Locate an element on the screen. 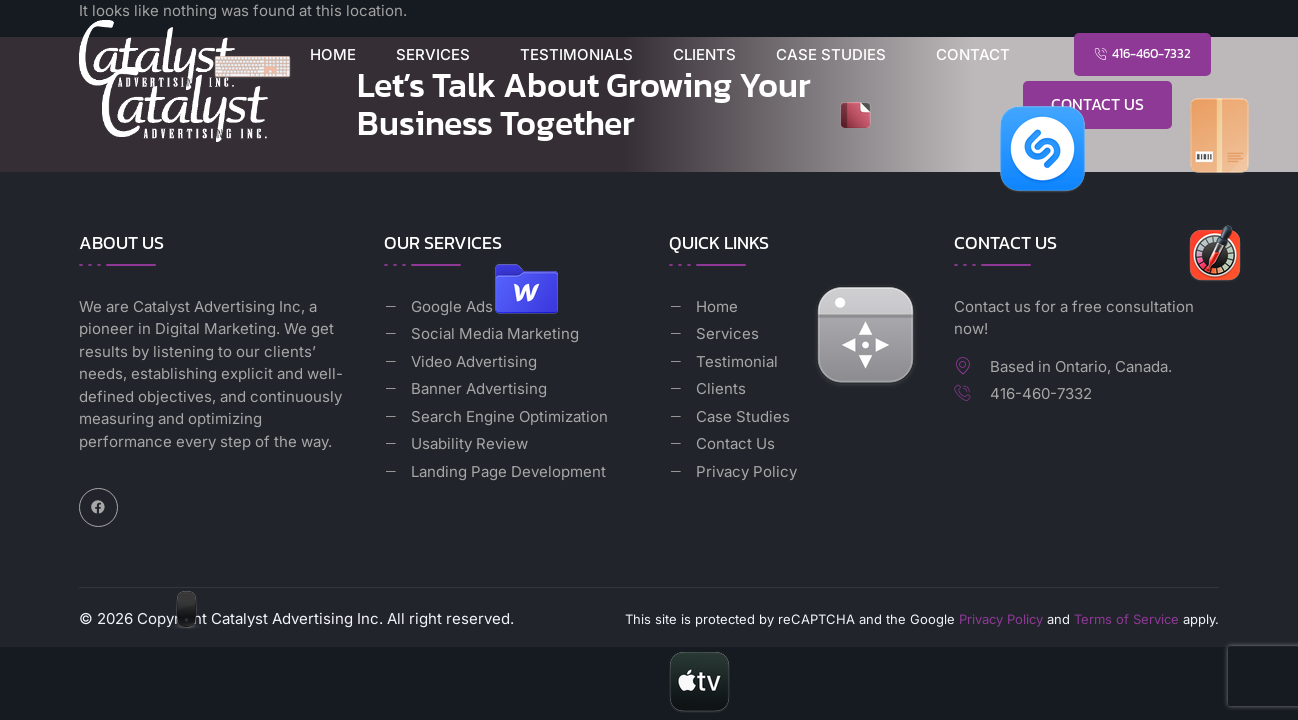  open digital color meter utility is located at coordinates (1215, 255).